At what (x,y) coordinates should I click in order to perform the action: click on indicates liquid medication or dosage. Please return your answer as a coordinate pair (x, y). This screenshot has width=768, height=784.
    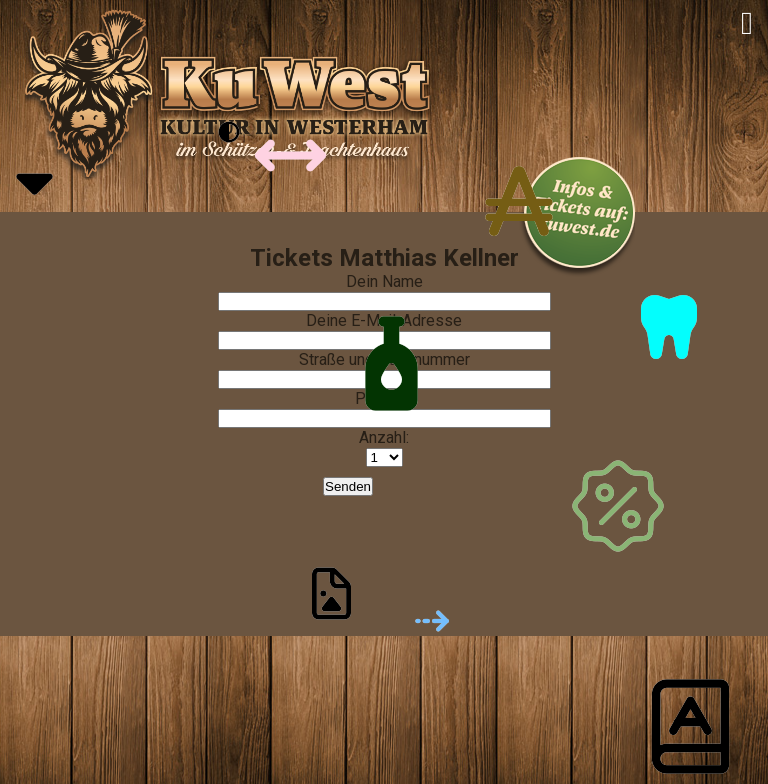
    Looking at the image, I should click on (391, 363).